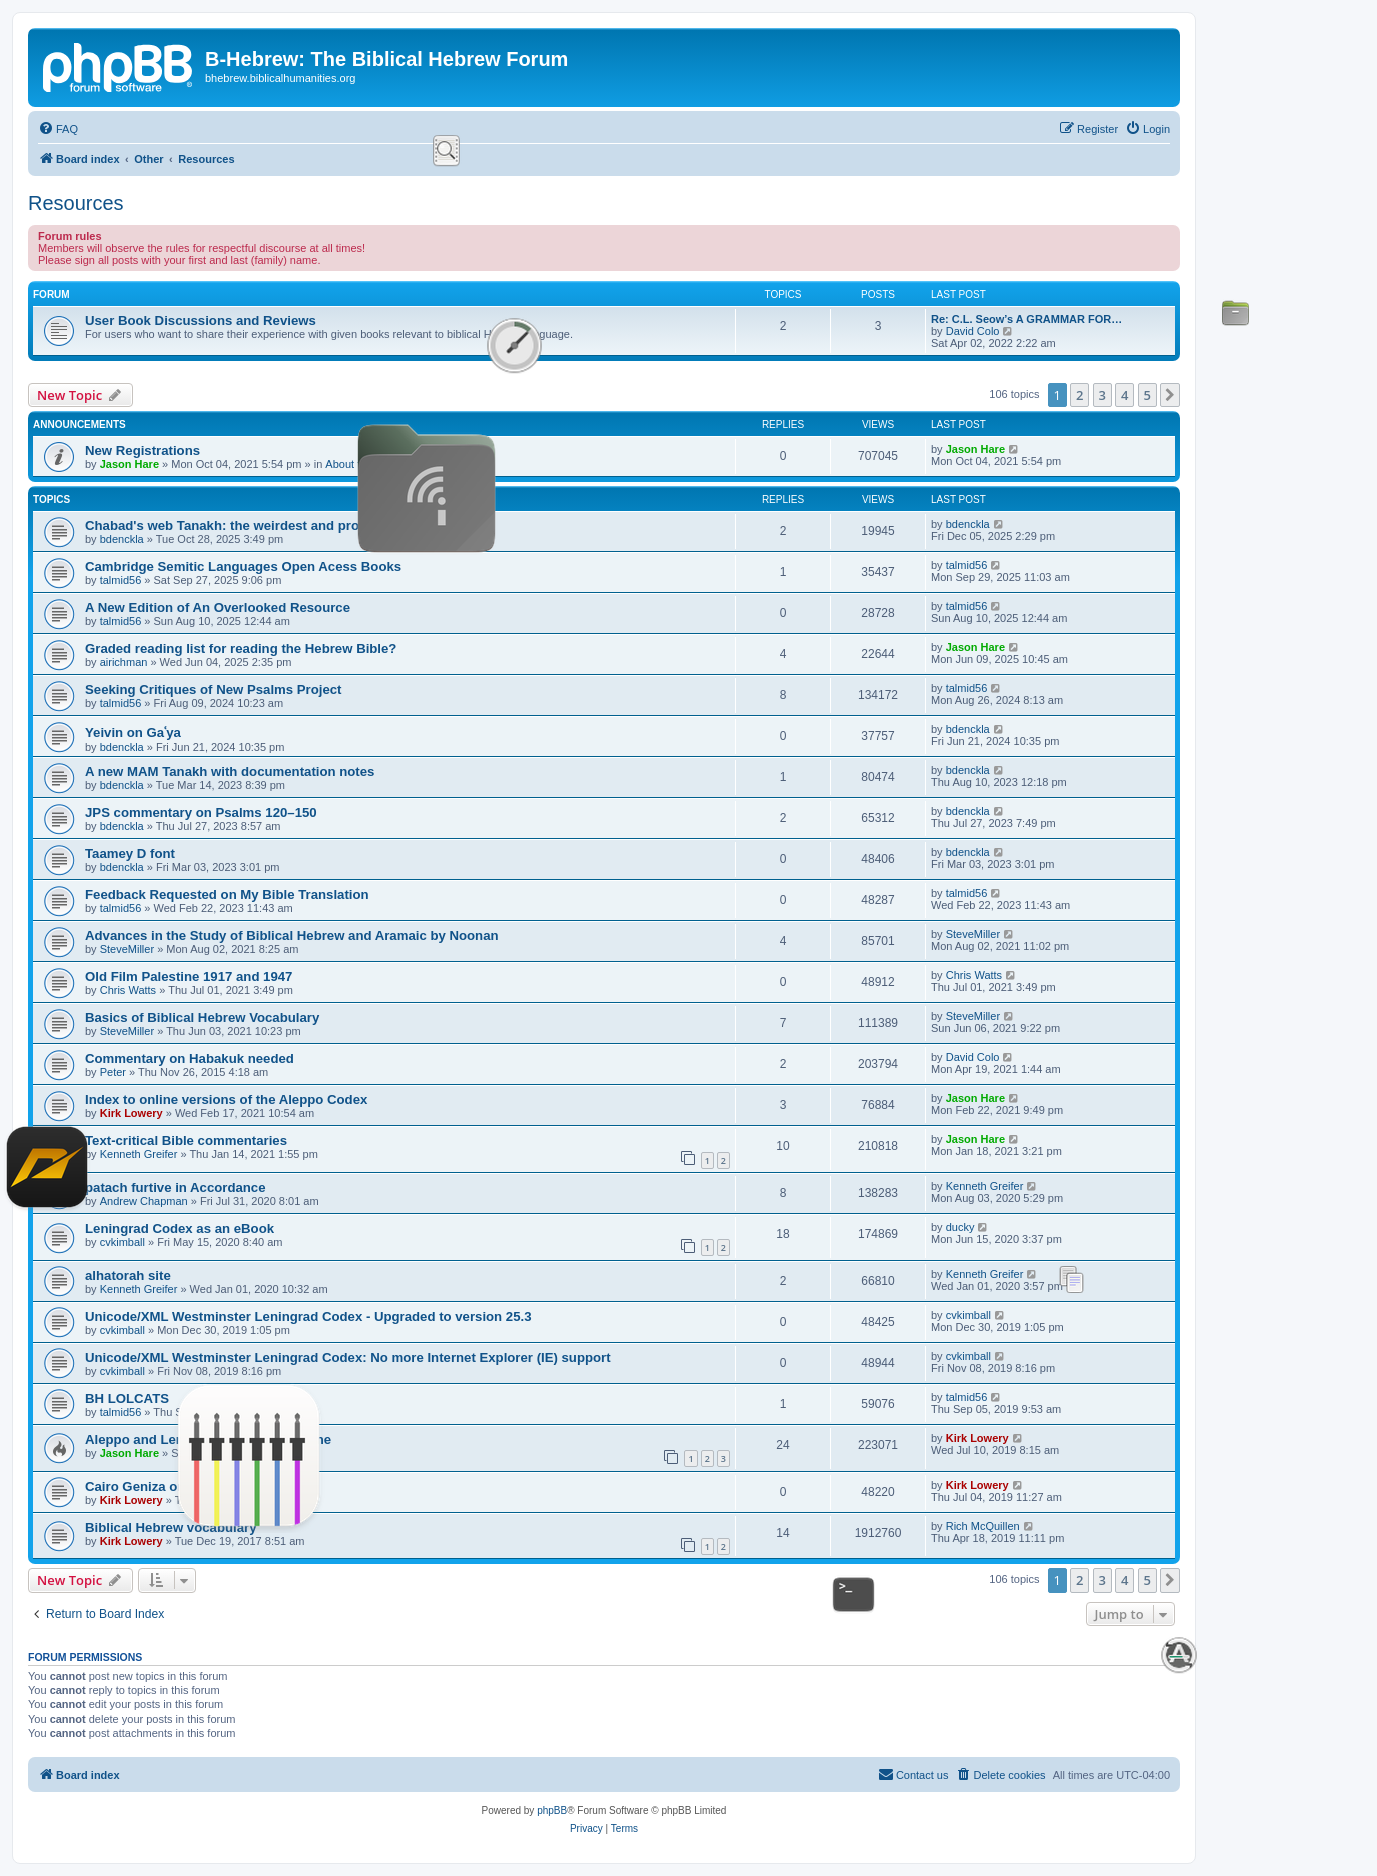 This screenshot has height=1876, width=1377. I want to click on open pulseview signal analysis application, so click(247, 1454).